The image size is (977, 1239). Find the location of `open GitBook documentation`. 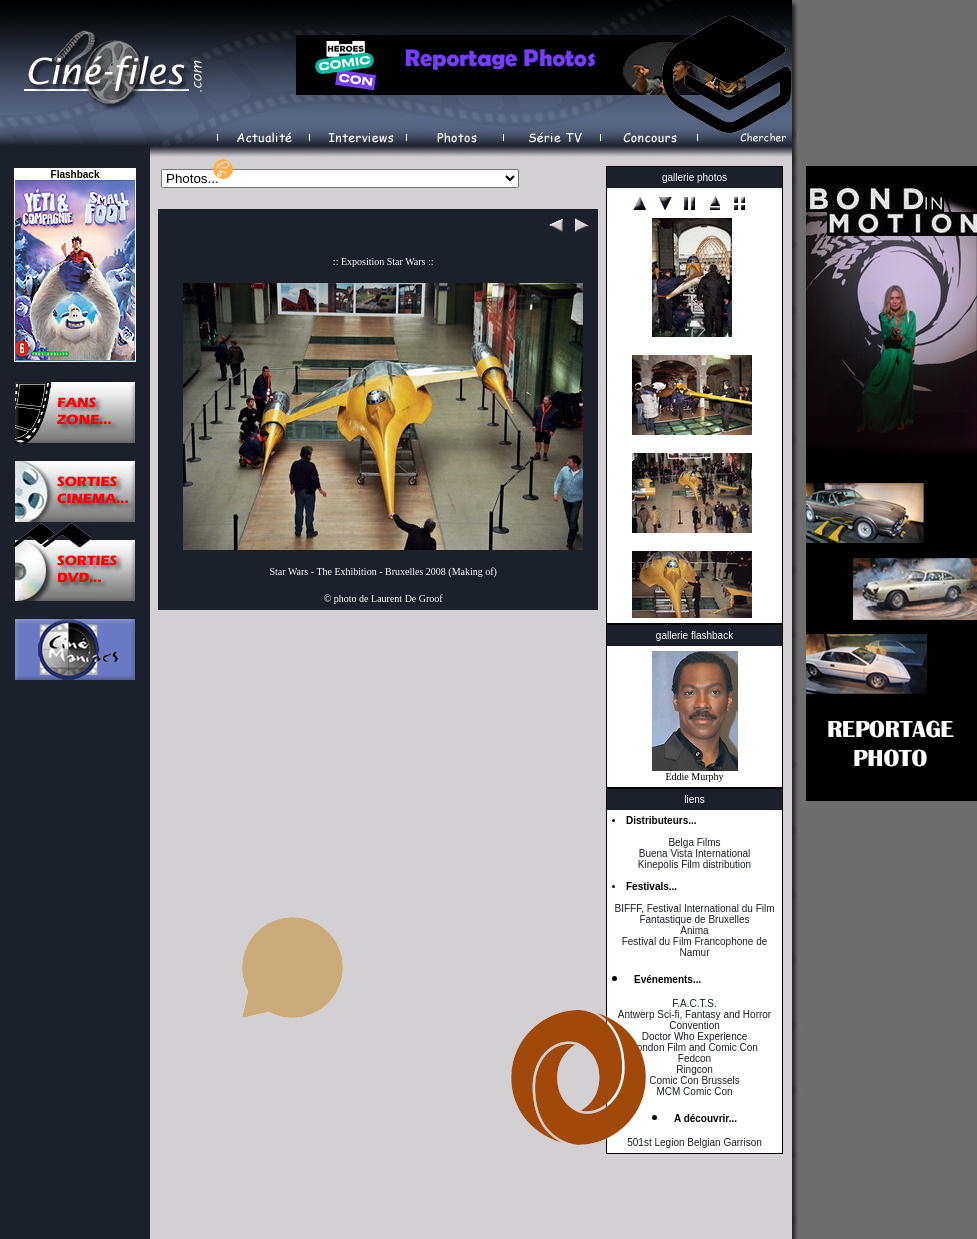

open GitBook documentation is located at coordinates (726, 74).